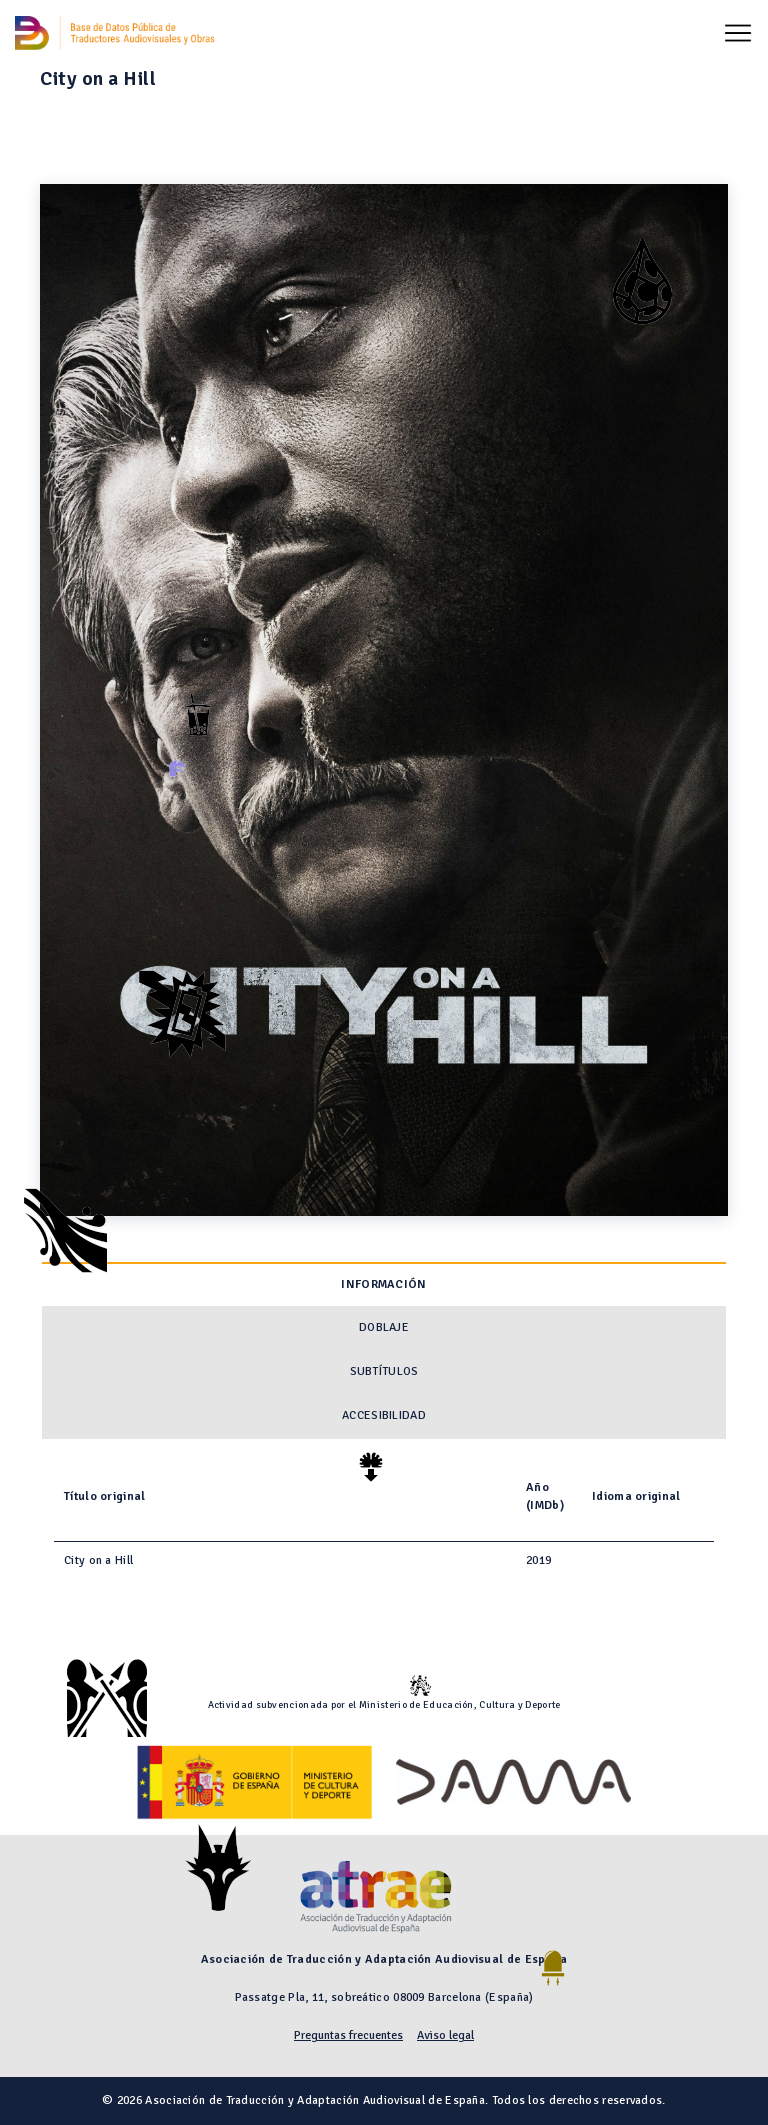 The image size is (768, 2125). Describe the element at coordinates (420, 1685) in the screenshot. I see `select shambling mound creature or enemy type` at that location.